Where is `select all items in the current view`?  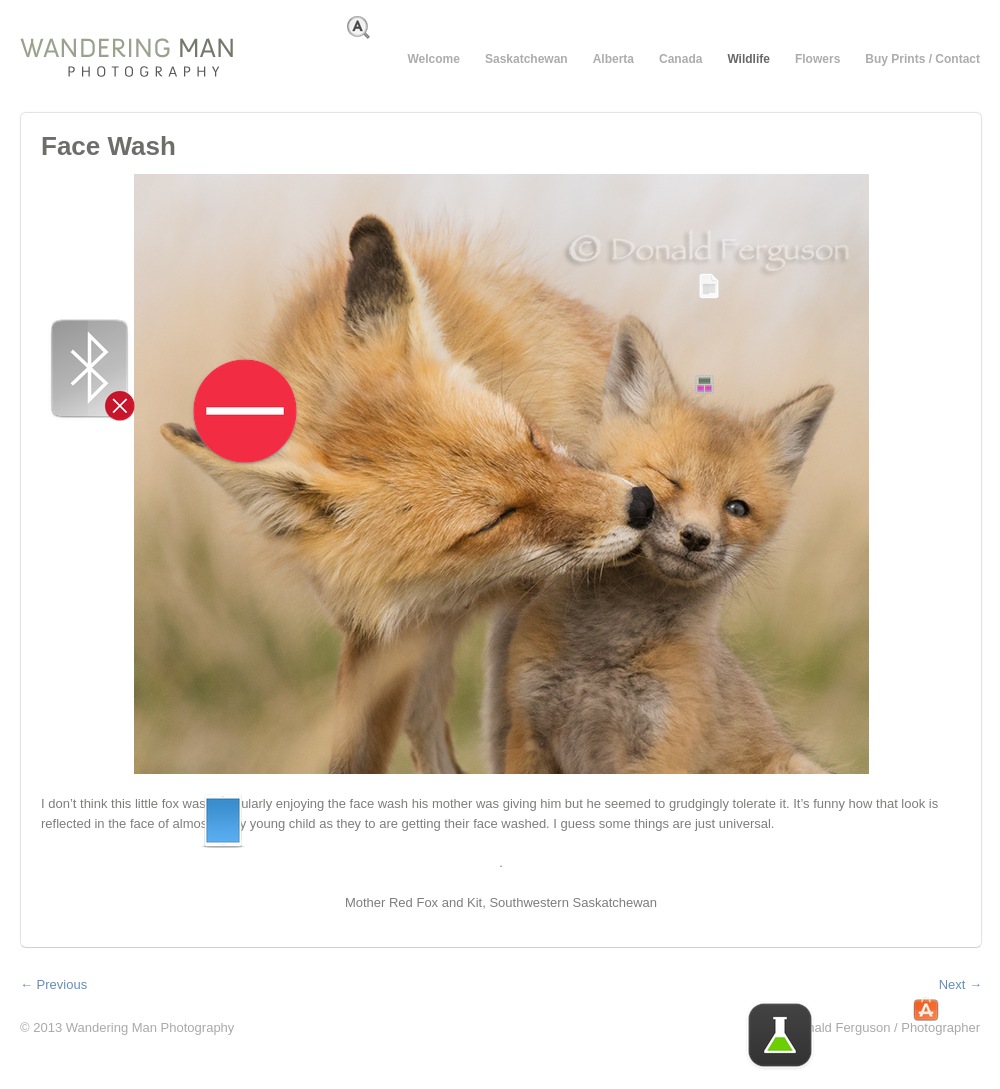
select all items in the current view is located at coordinates (704, 384).